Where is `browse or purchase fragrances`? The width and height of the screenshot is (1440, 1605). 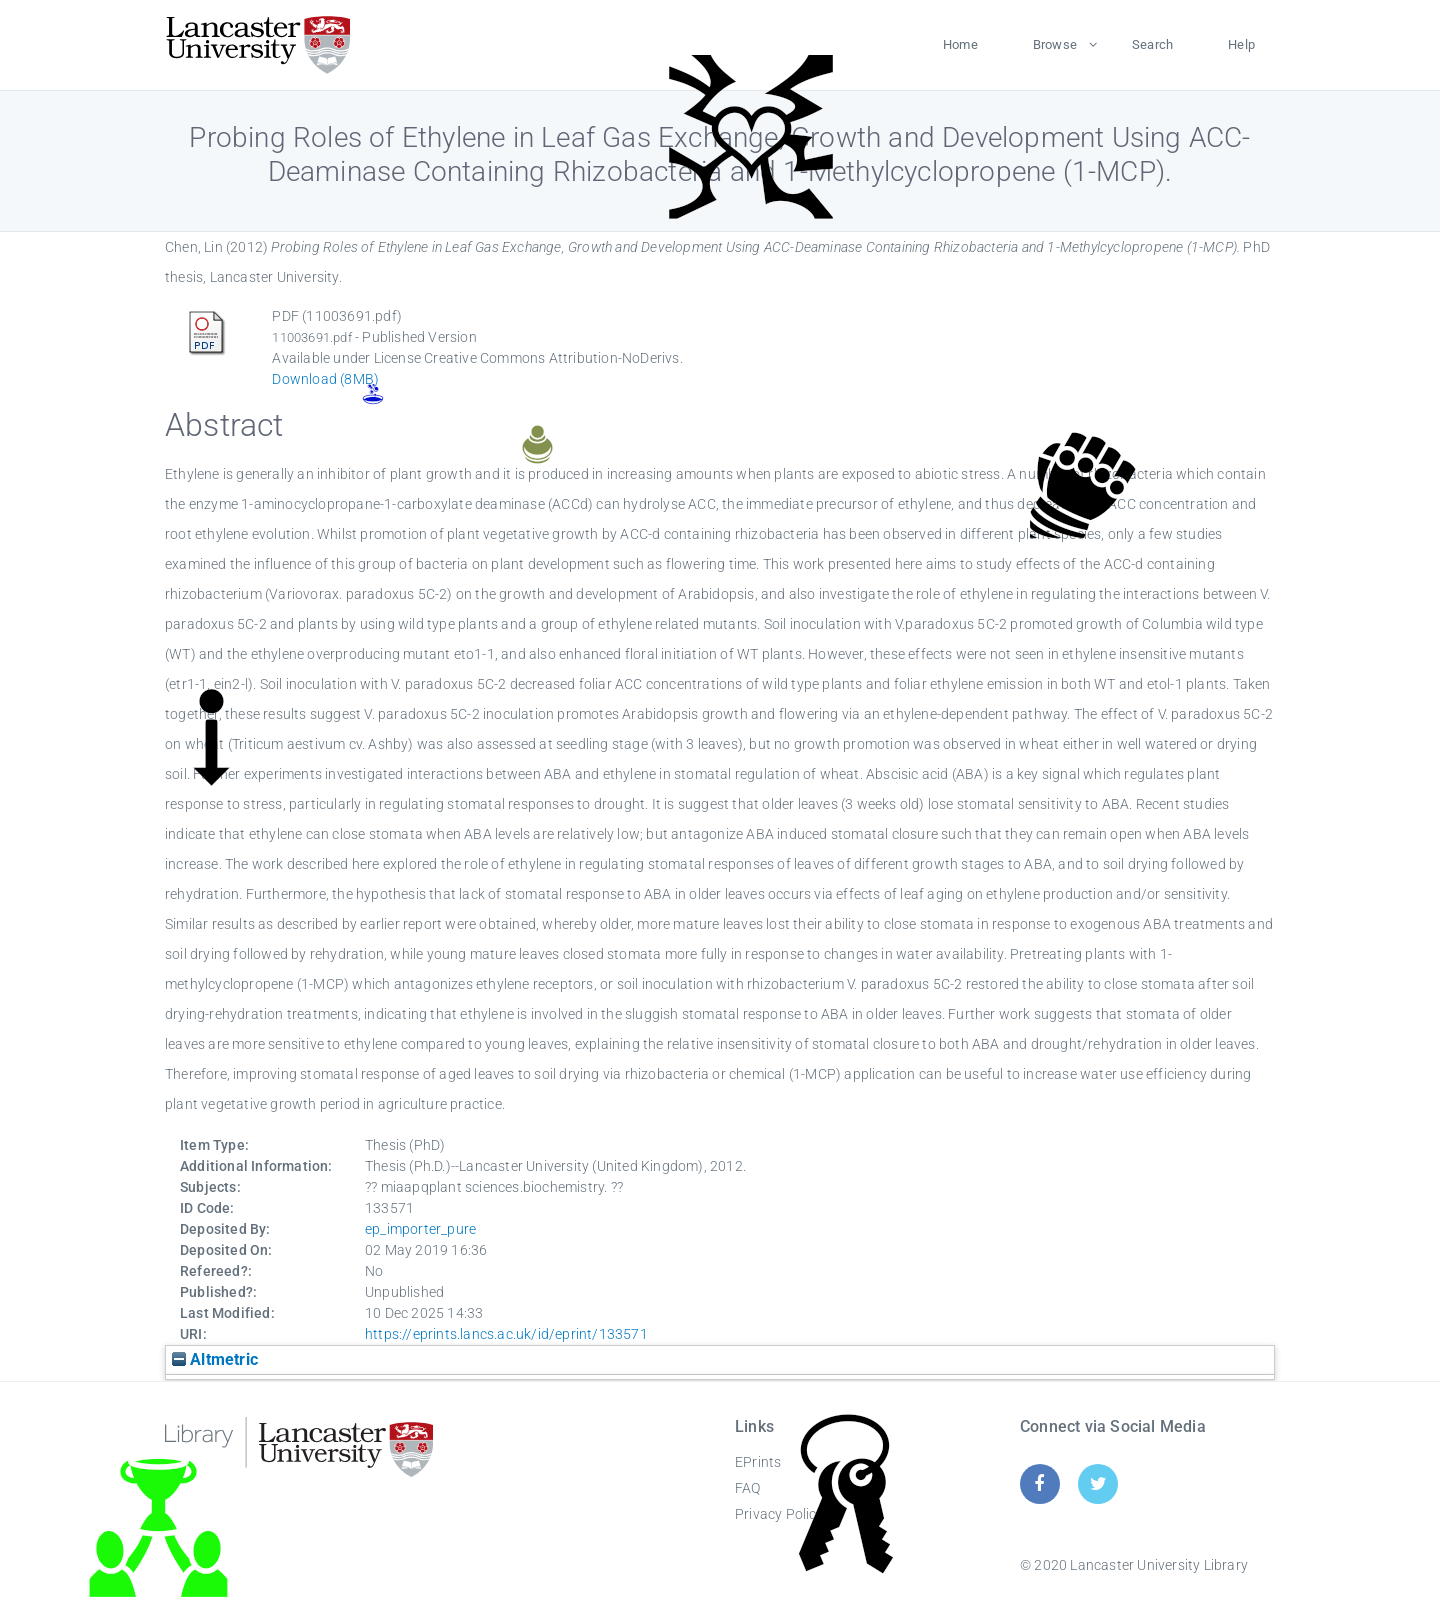
browse or purchase fragrances is located at coordinates (537, 444).